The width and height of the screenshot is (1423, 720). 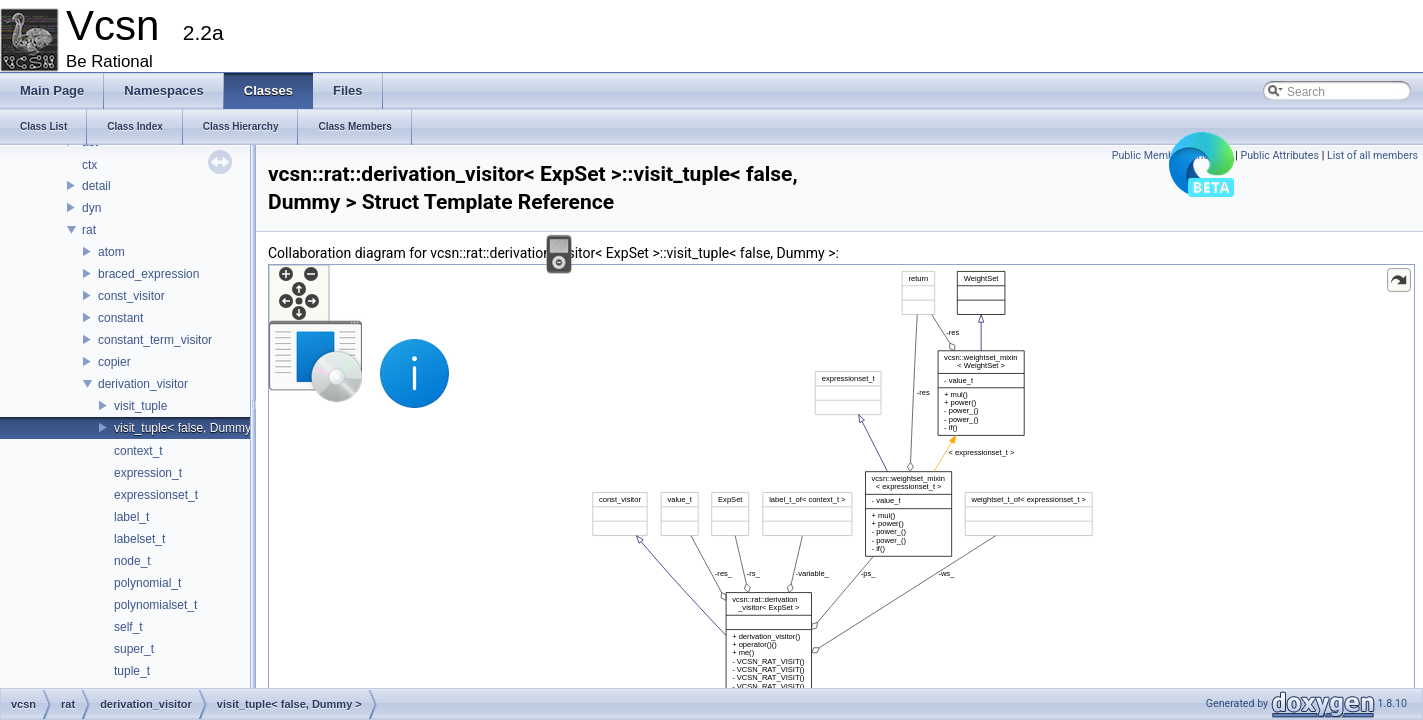 I want to click on launch microsoft edge beta browser, so click(x=1201, y=164).